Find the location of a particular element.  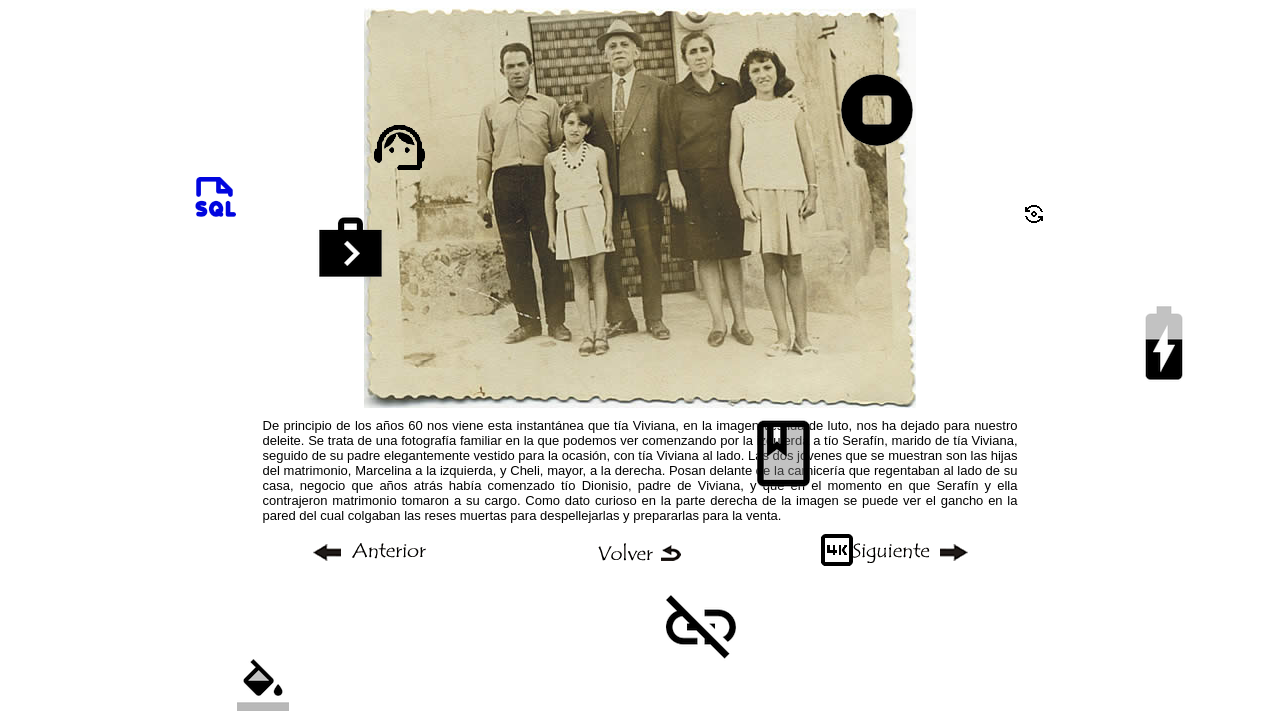

stop media playback is located at coordinates (877, 110).